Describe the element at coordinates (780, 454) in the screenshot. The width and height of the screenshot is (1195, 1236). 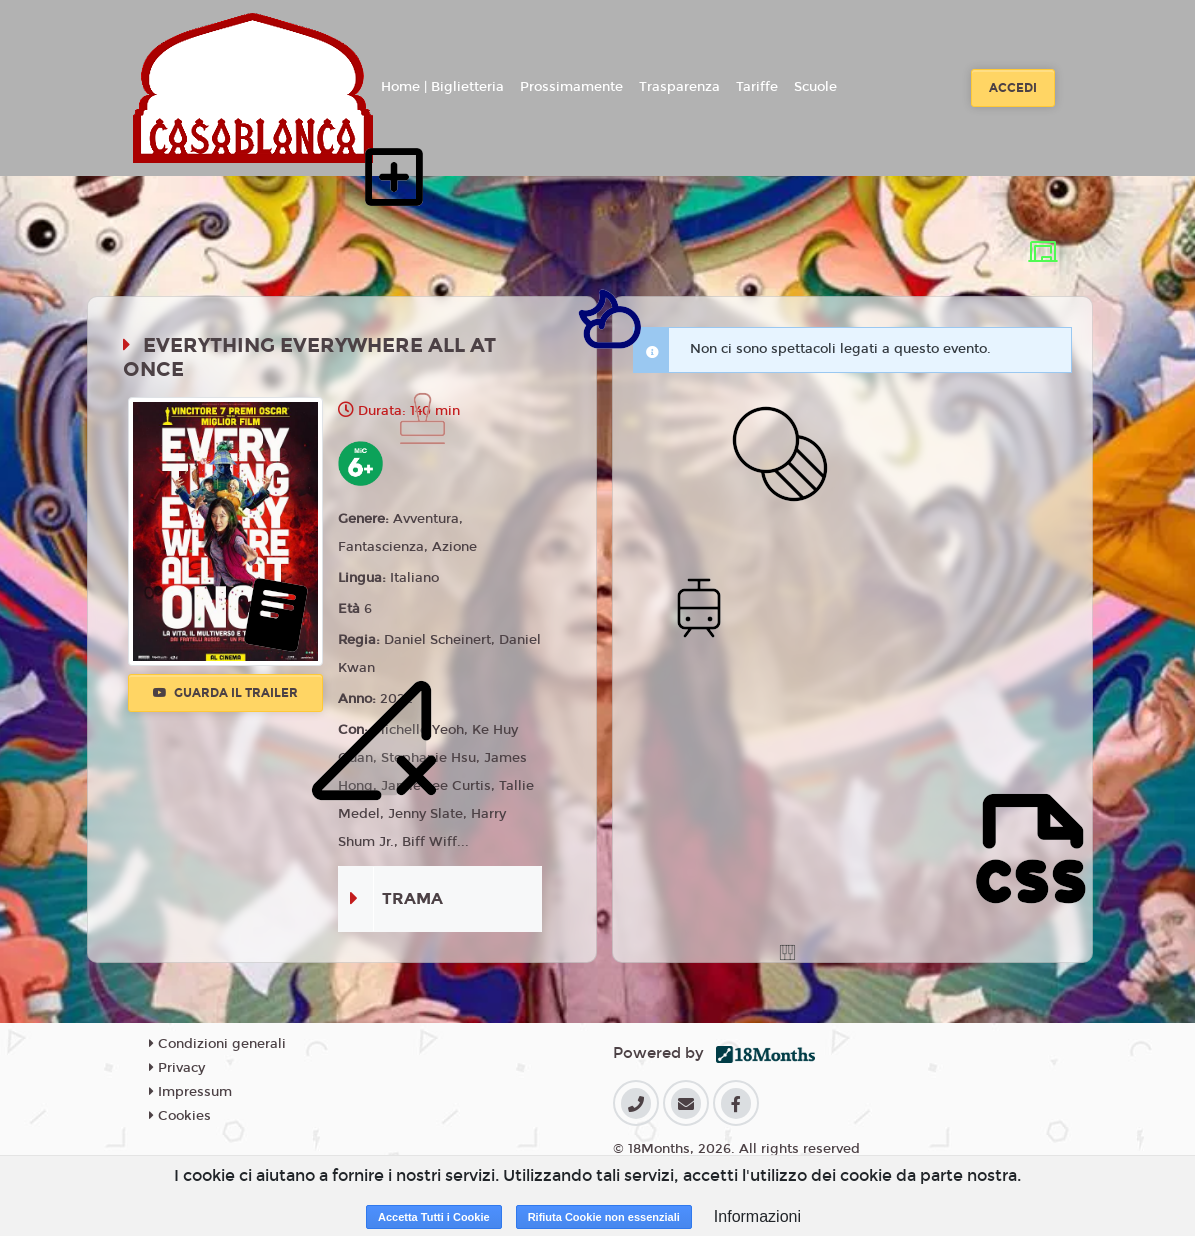
I see `subtract or remove a shape from selection` at that location.